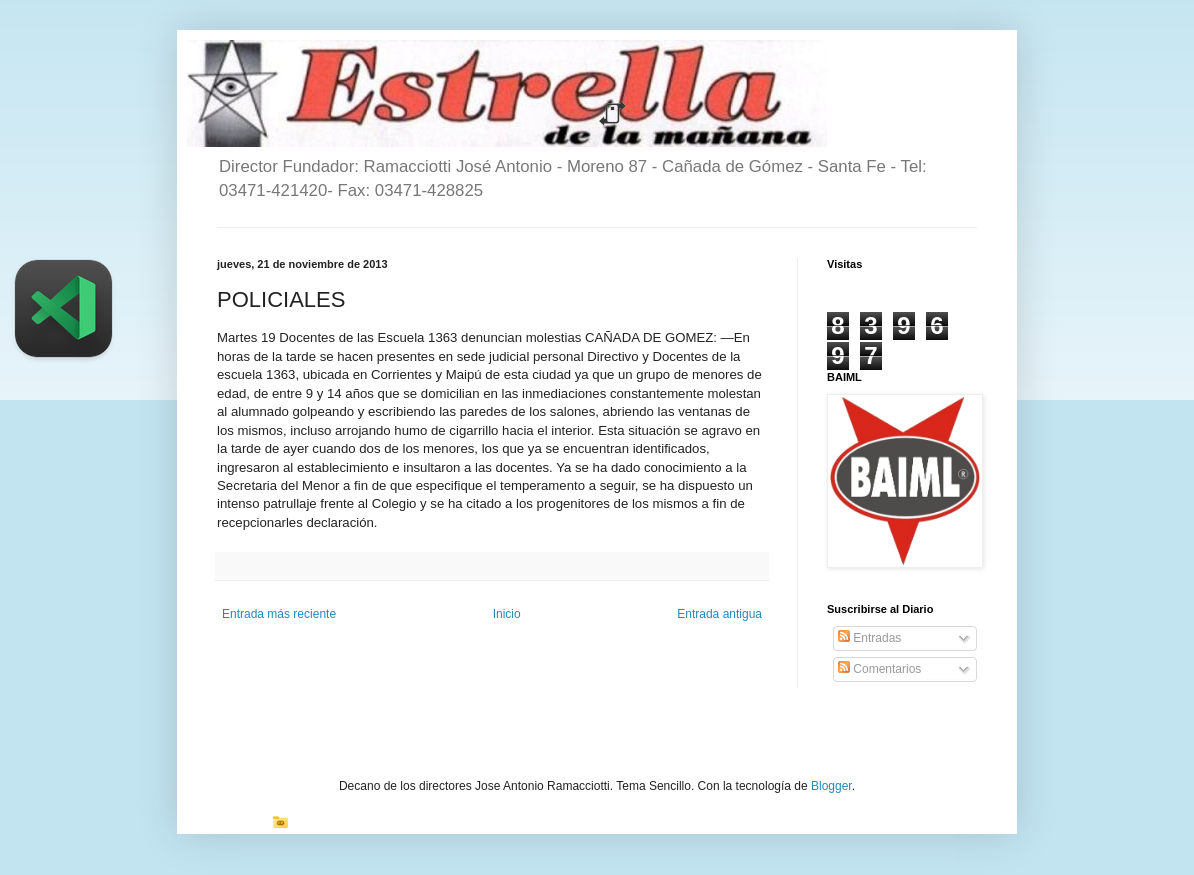 Image resolution: width=1194 pixels, height=875 pixels. Describe the element at coordinates (280, 822) in the screenshot. I see `open your games folder` at that location.